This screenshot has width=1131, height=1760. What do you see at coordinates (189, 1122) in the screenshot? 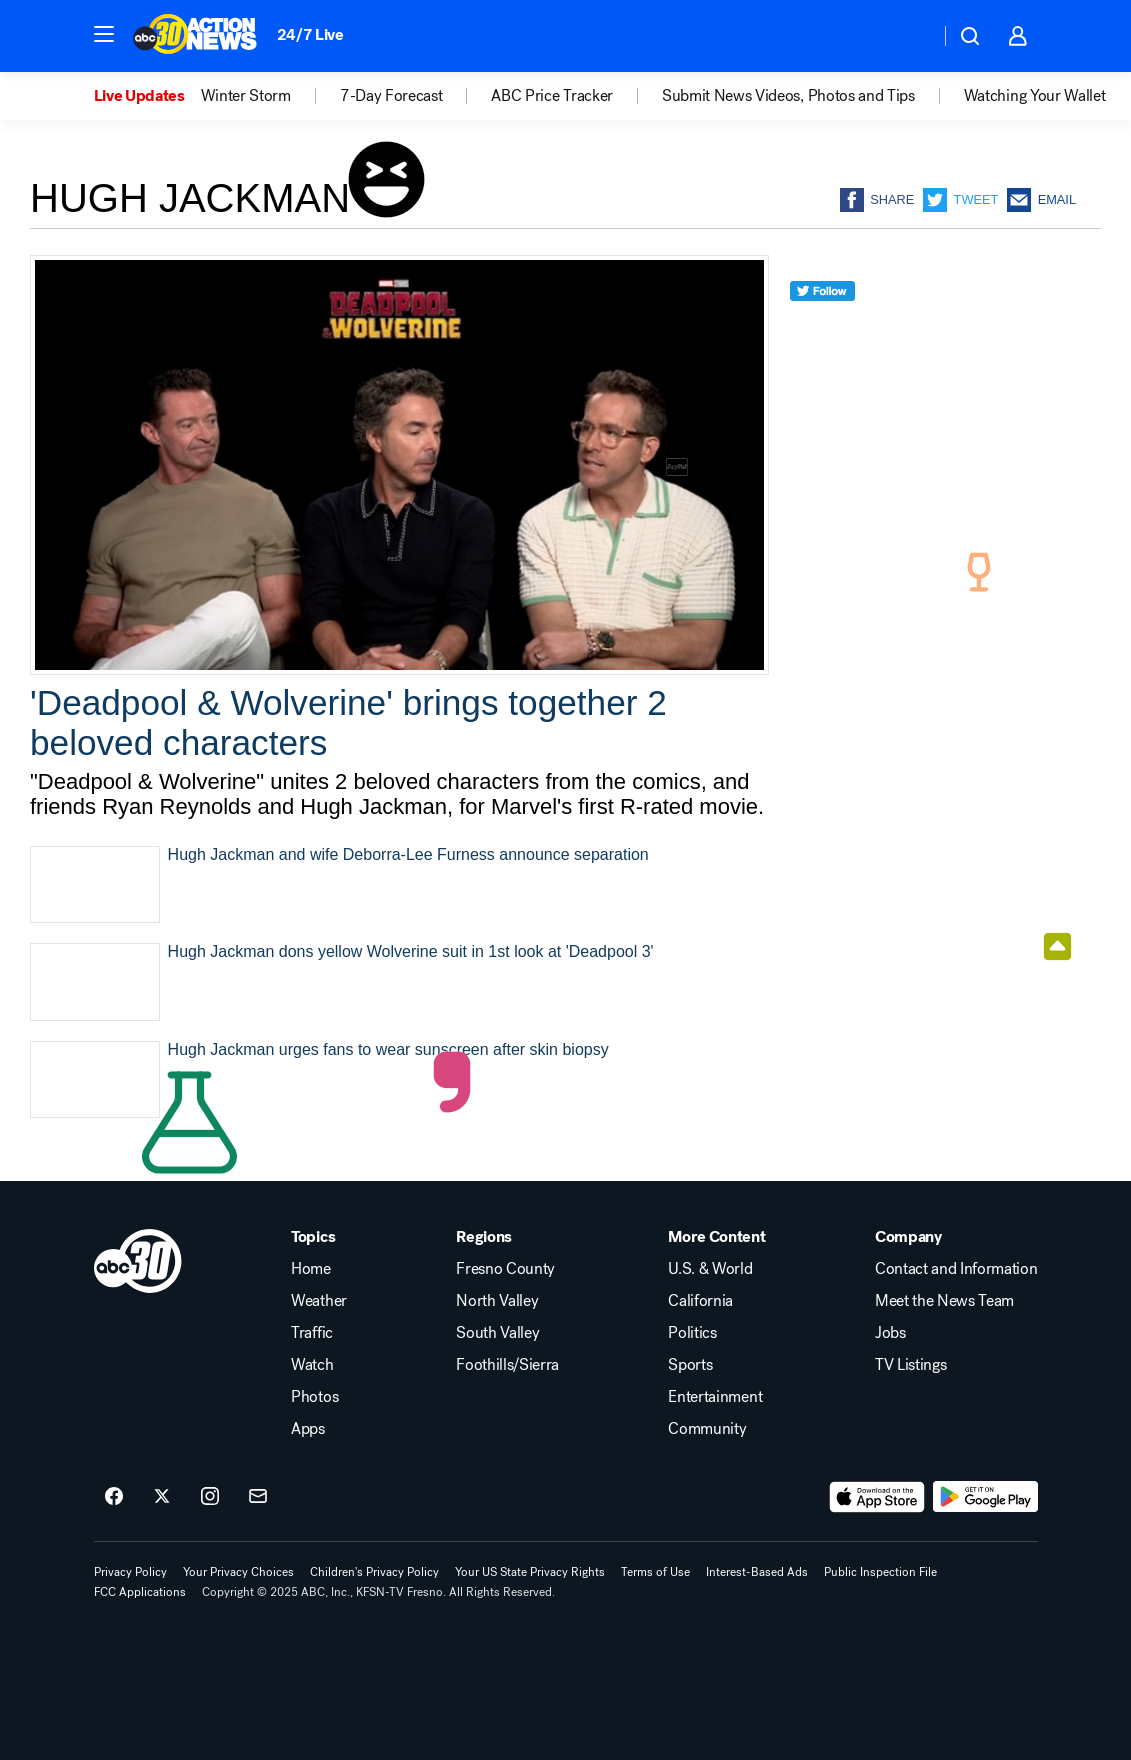
I see `access experimental or beta features` at bounding box center [189, 1122].